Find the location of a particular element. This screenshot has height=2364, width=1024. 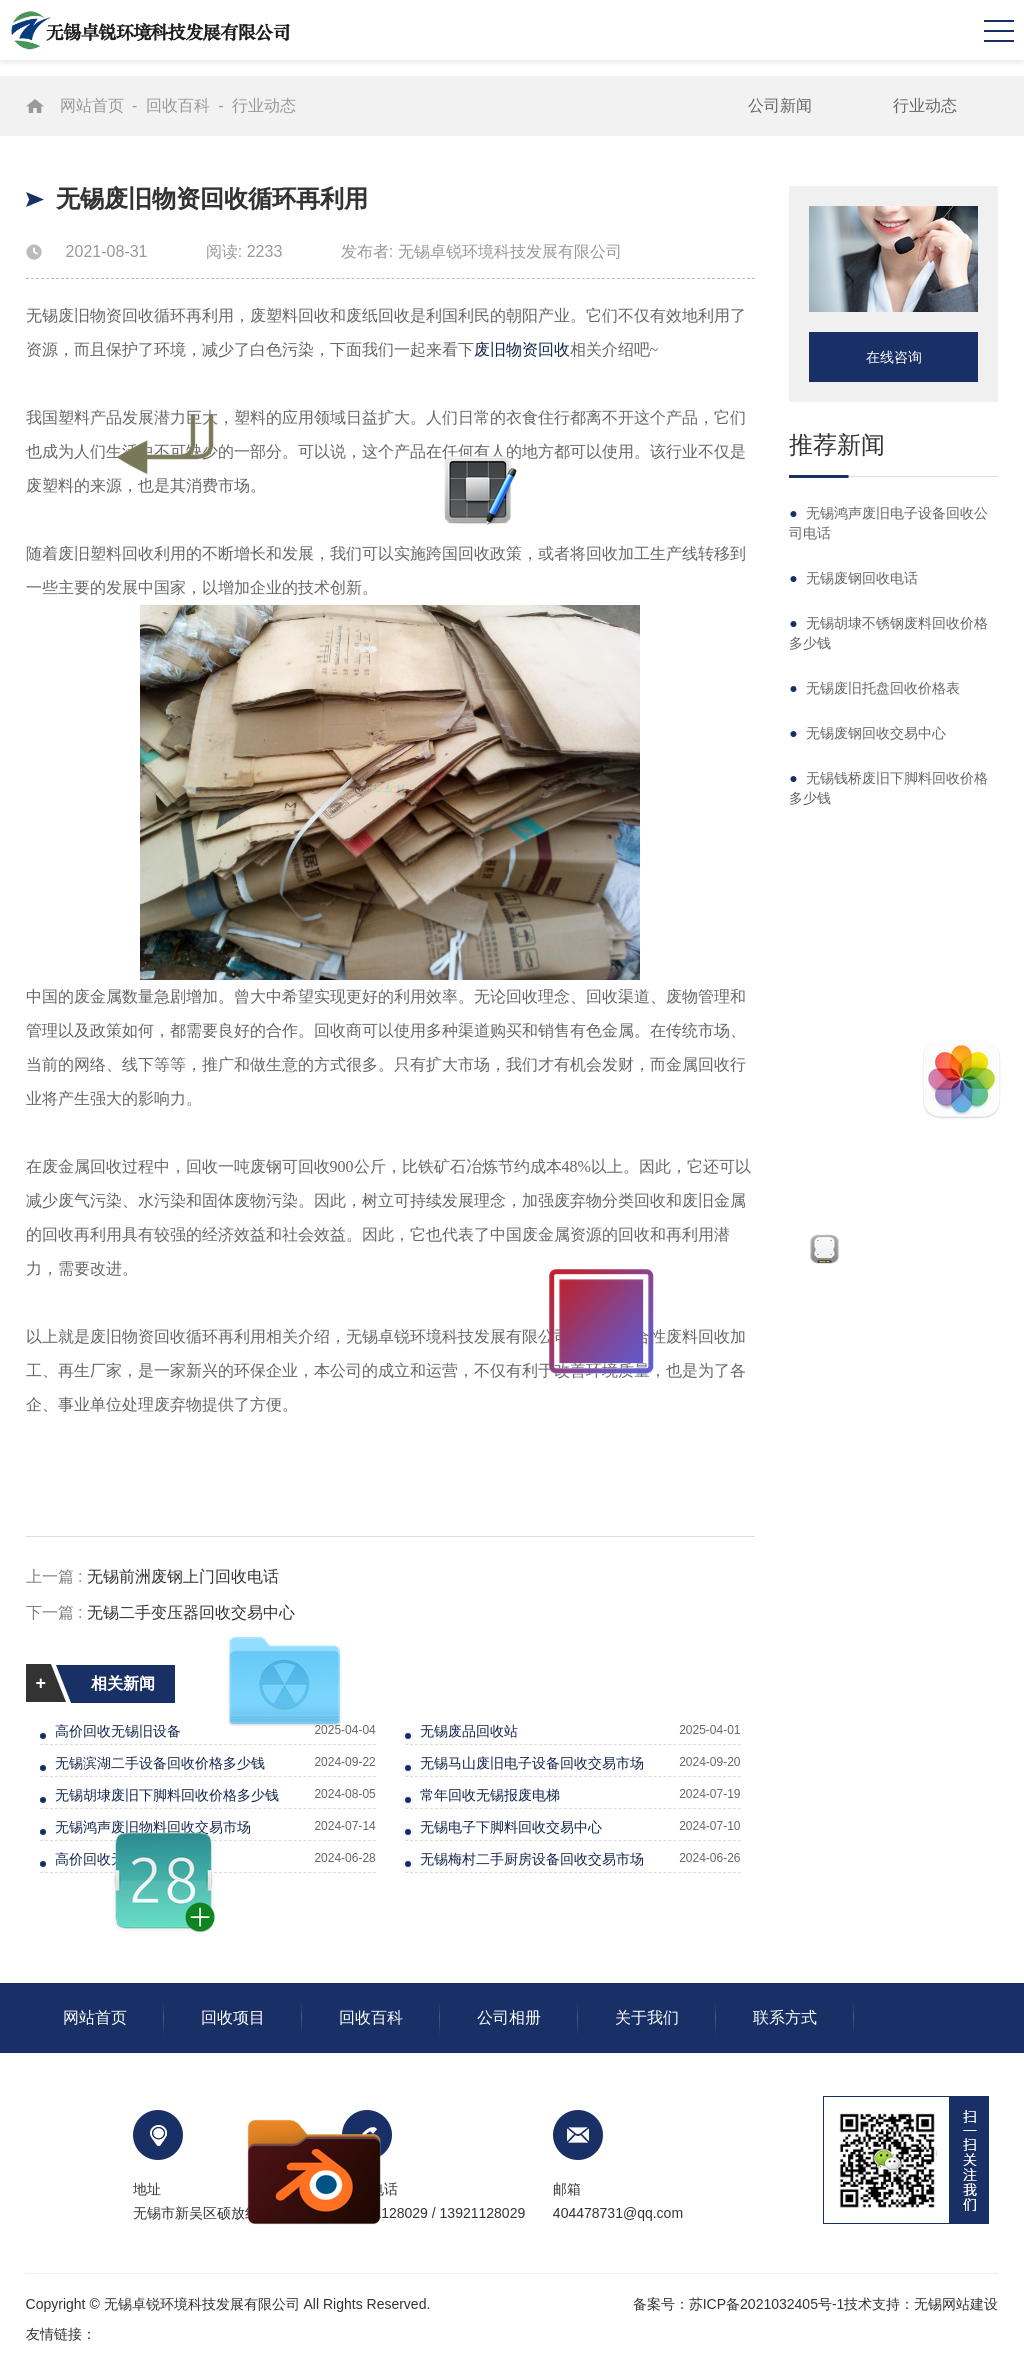

open disk and storage preferences is located at coordinates (824, 1249).